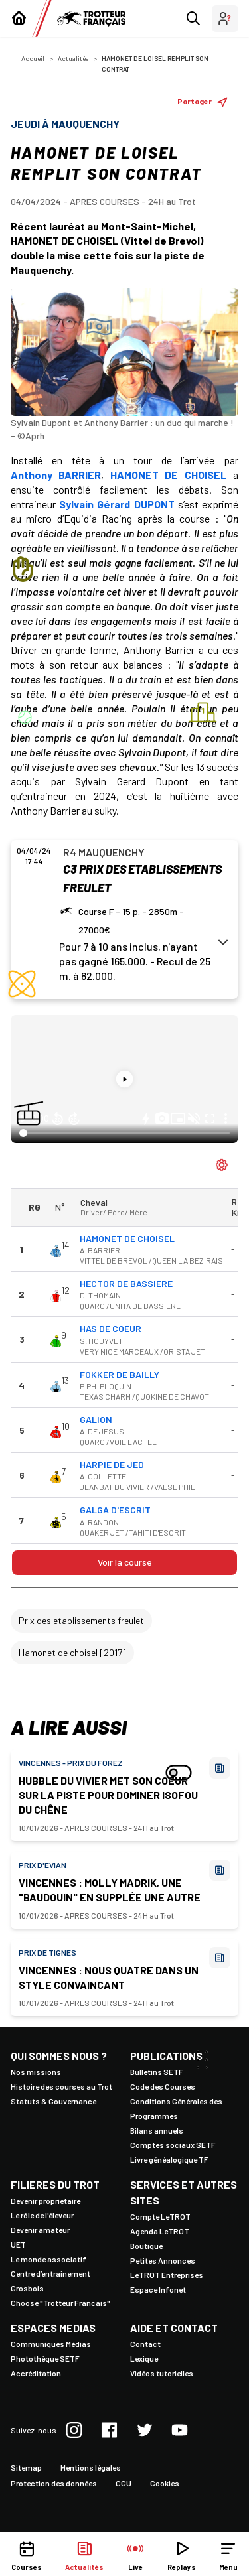 The image size is (249, 2576). What do you see at coordinates (202, 2059) in the screenshot?
I see `drag to reorder items` at bounding box center [202, 2059].